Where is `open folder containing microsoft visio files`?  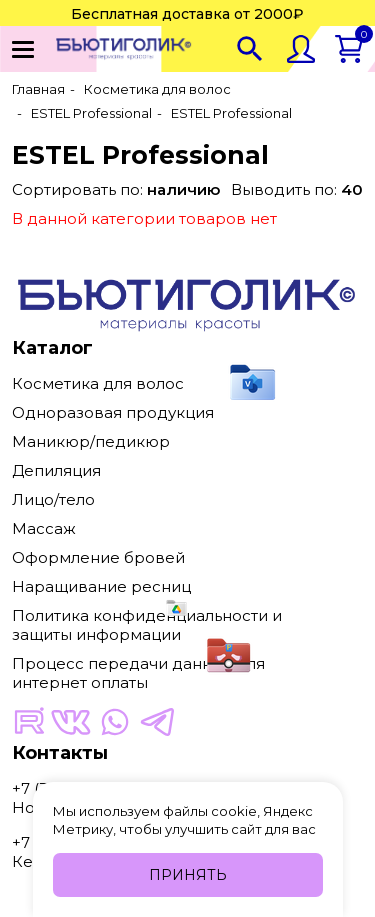
open folder containing microsoft visio files is located at coordinates (252, 383).